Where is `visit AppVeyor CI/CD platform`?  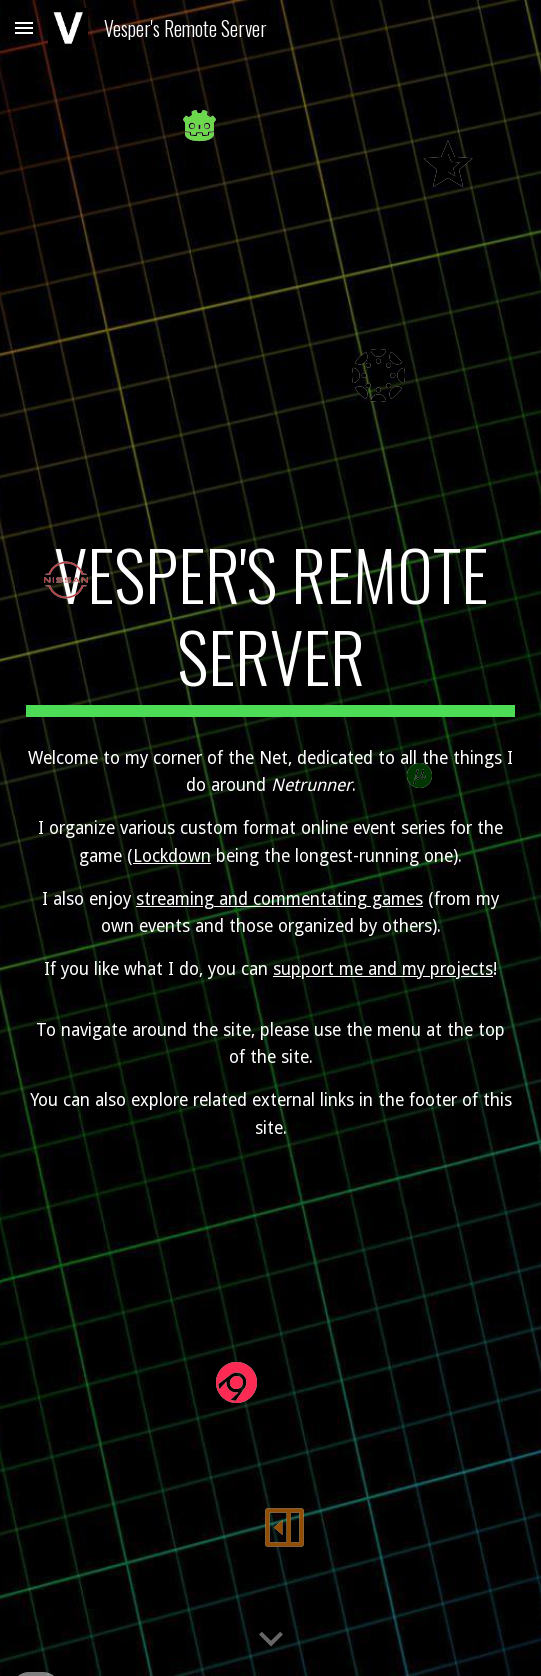
visit AppVeyor CI/CD platform is located at coordinates (236, 1382).